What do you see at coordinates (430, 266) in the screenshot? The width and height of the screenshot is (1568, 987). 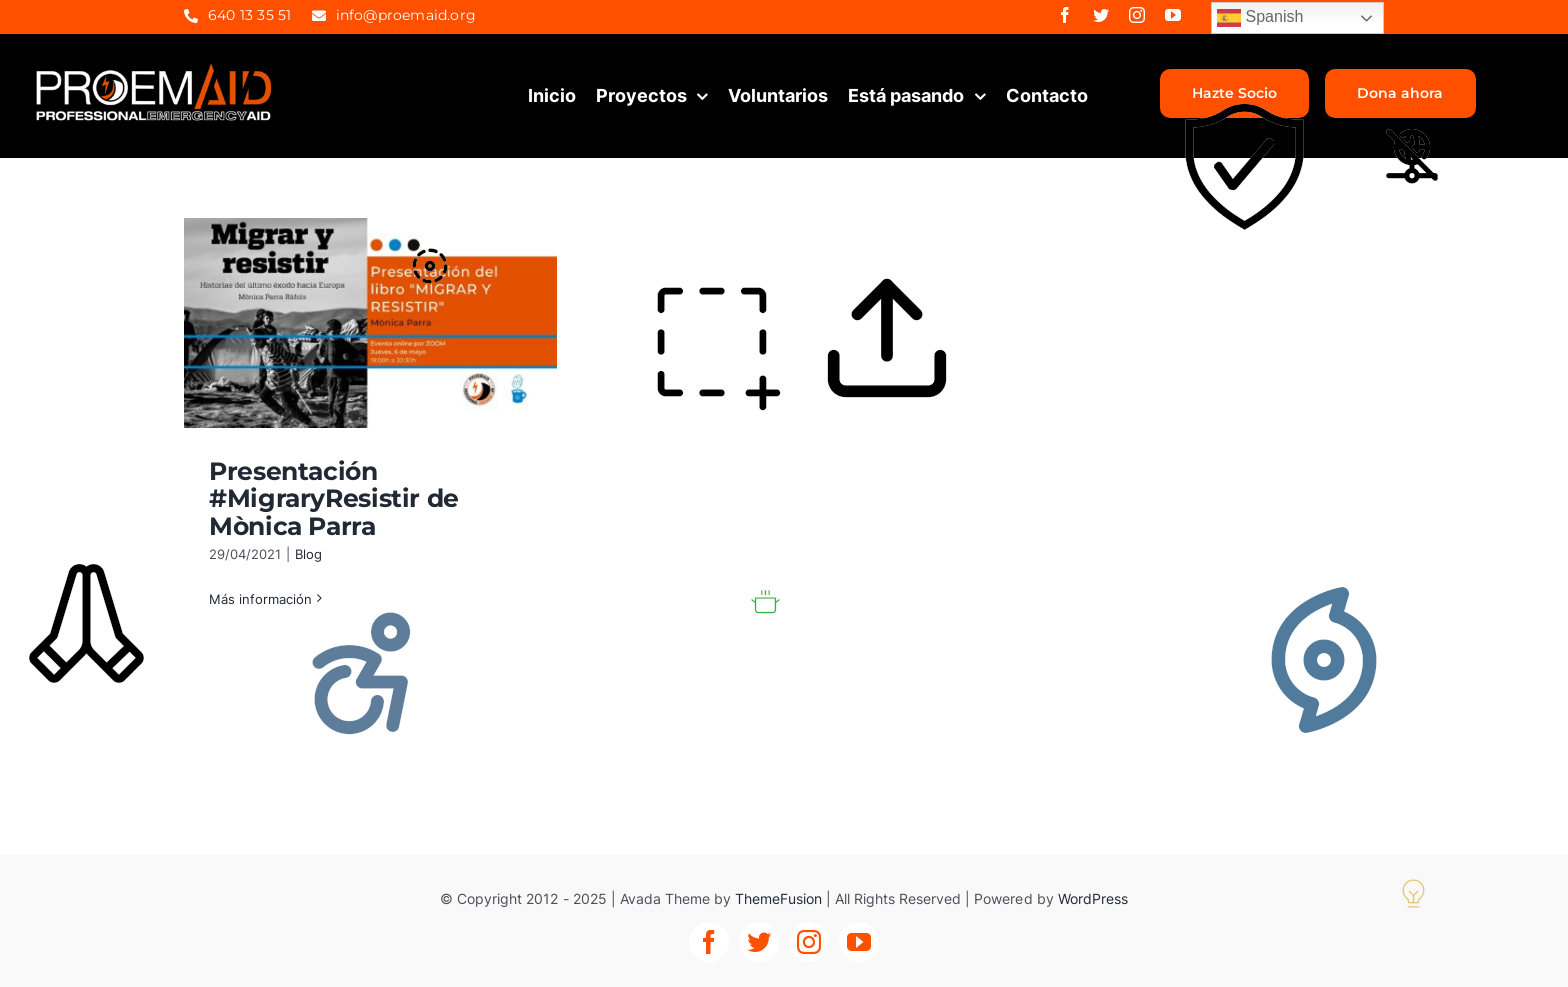 I see `apply tilt-shift blur effect to photo` at bounding box center [430, 266].